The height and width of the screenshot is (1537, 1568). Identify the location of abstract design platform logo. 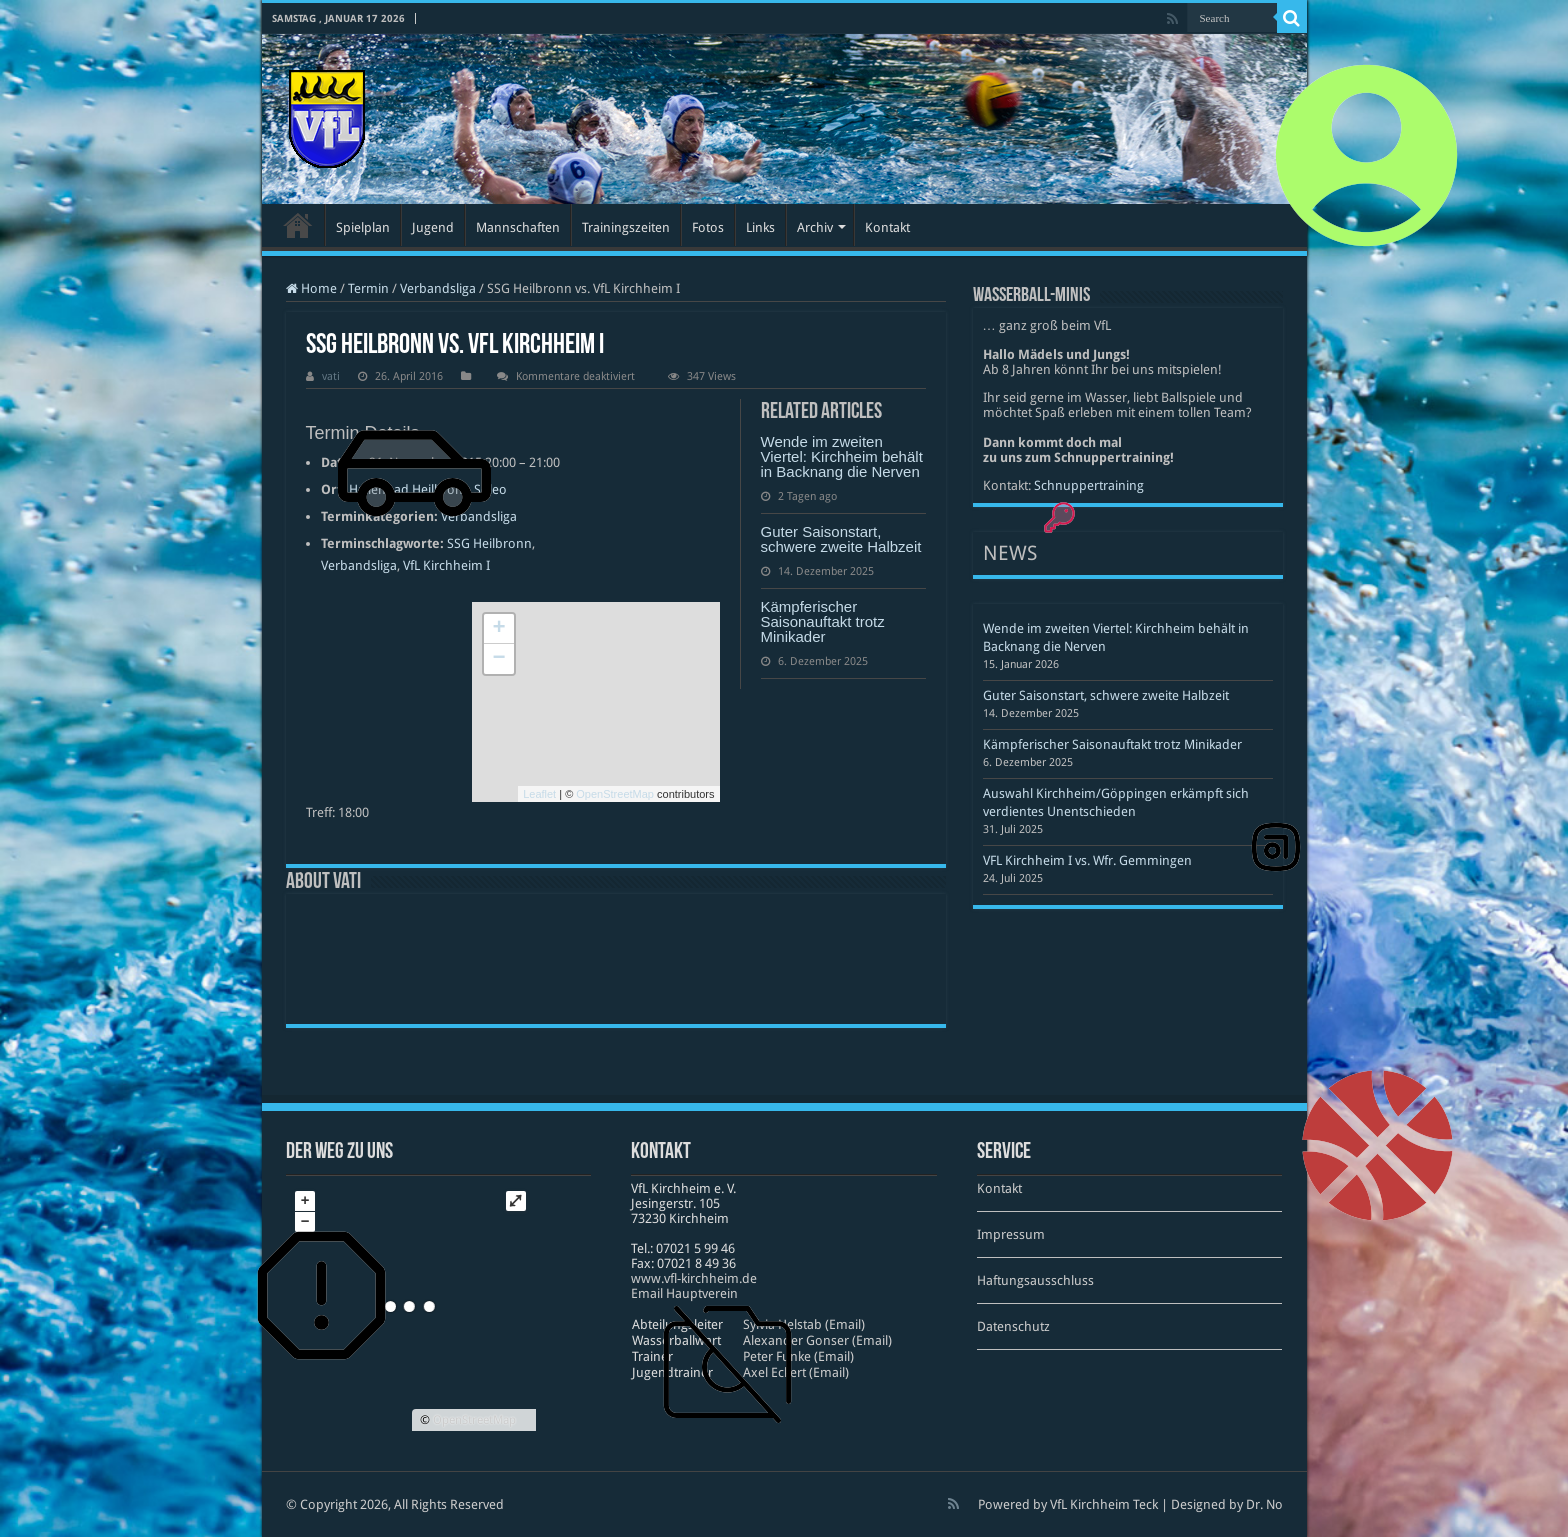
(1276, 847).